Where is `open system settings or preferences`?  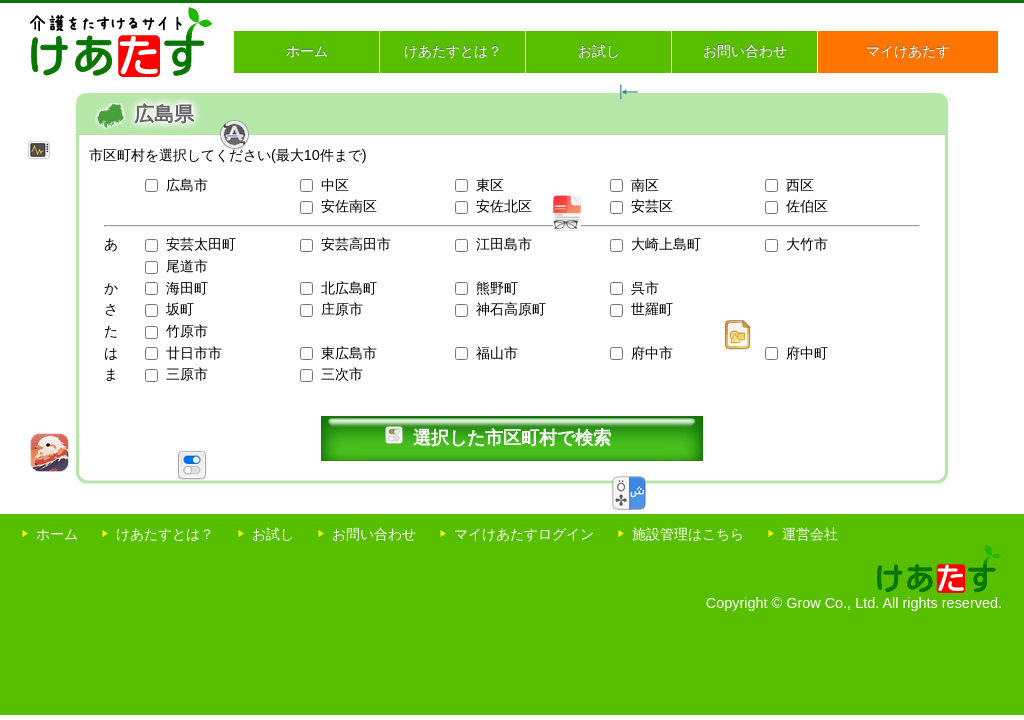
open system settings or preferences is located at coordinates (394, 435).